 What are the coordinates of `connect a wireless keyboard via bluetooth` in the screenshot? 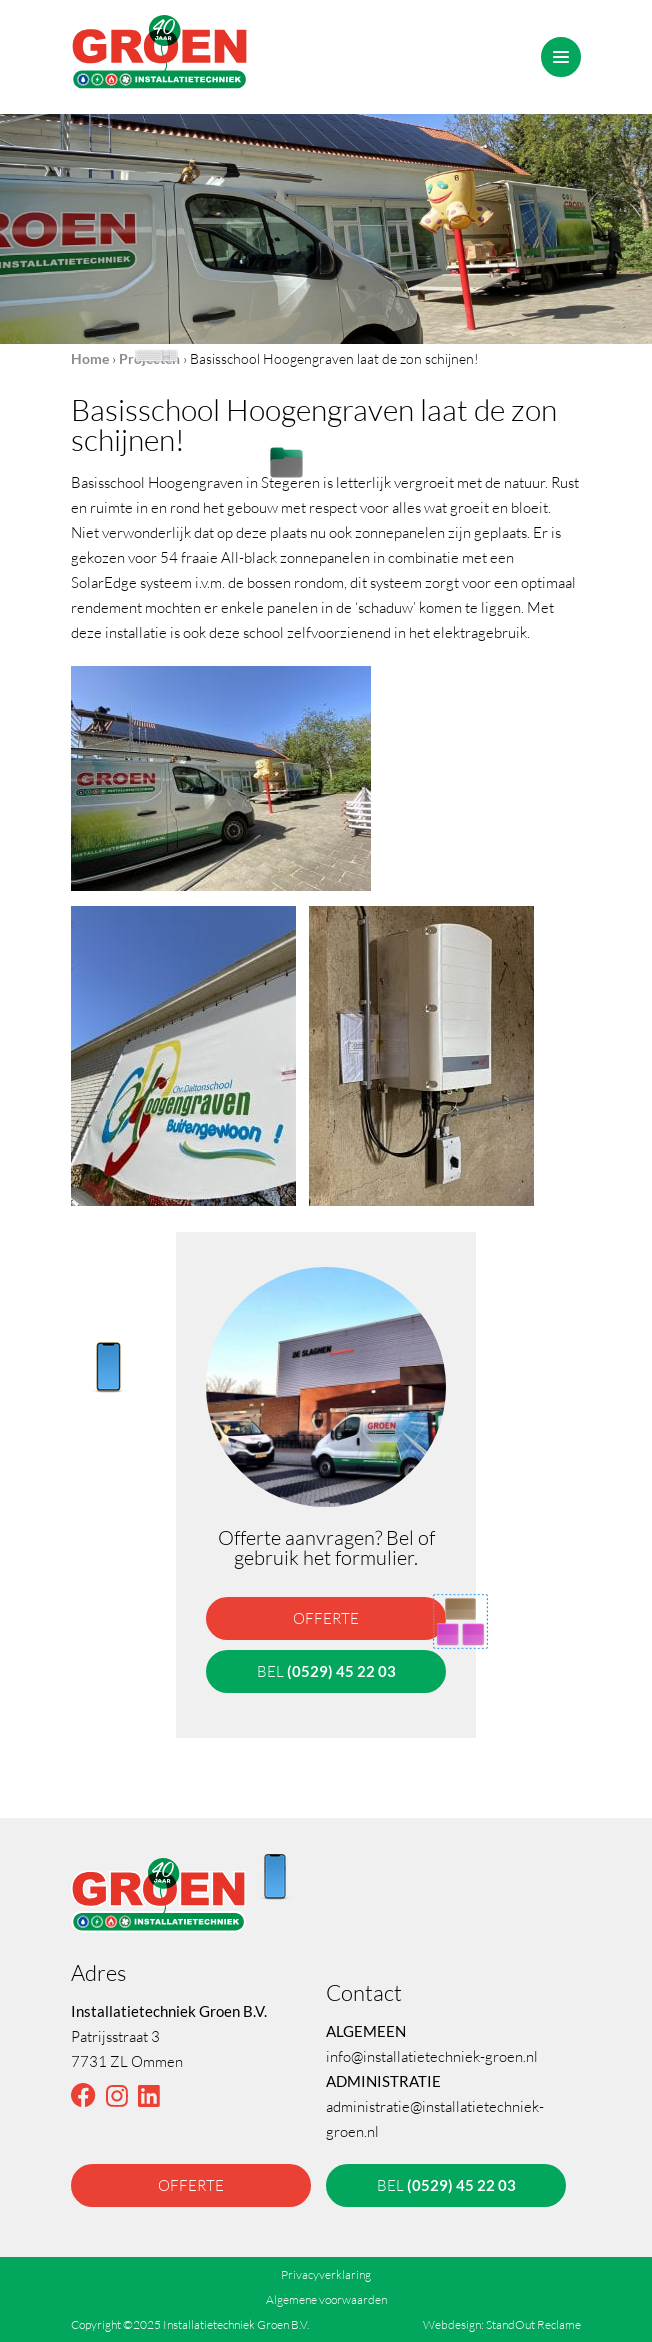 It's located at (156, 355).